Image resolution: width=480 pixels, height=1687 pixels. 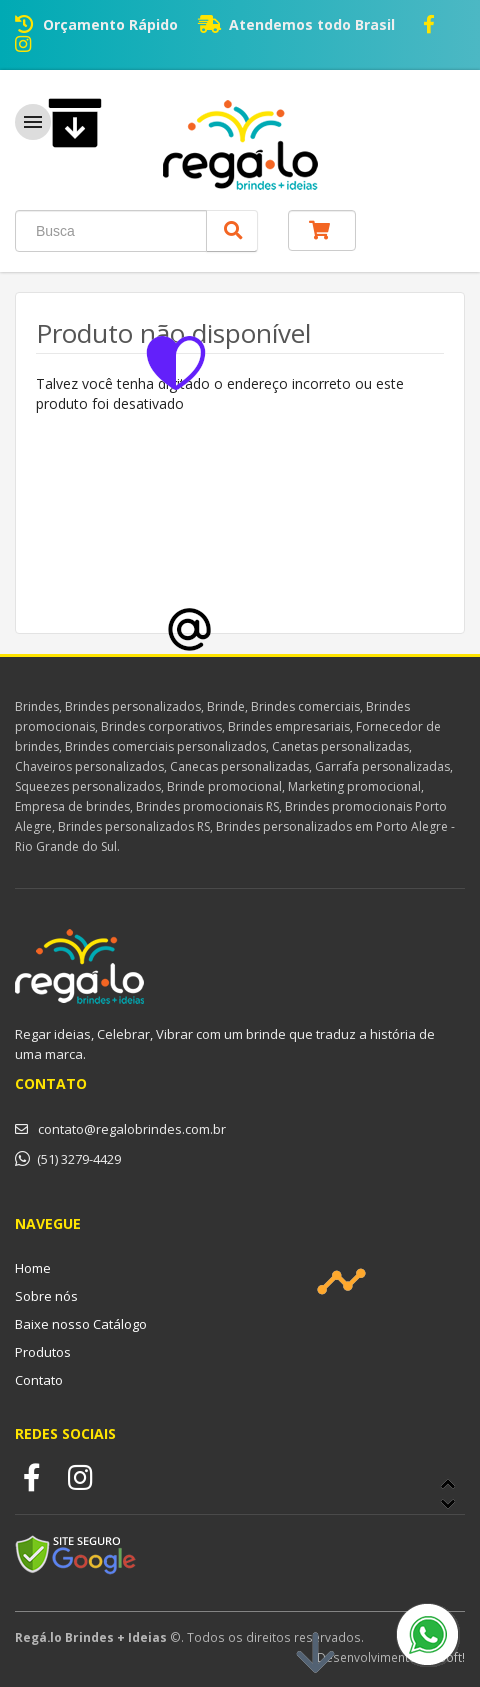 What do you see at coordinates (176, 363) in the screenshot?
I see `indicates partial like or favorite status` at bounding box center [176, 363].